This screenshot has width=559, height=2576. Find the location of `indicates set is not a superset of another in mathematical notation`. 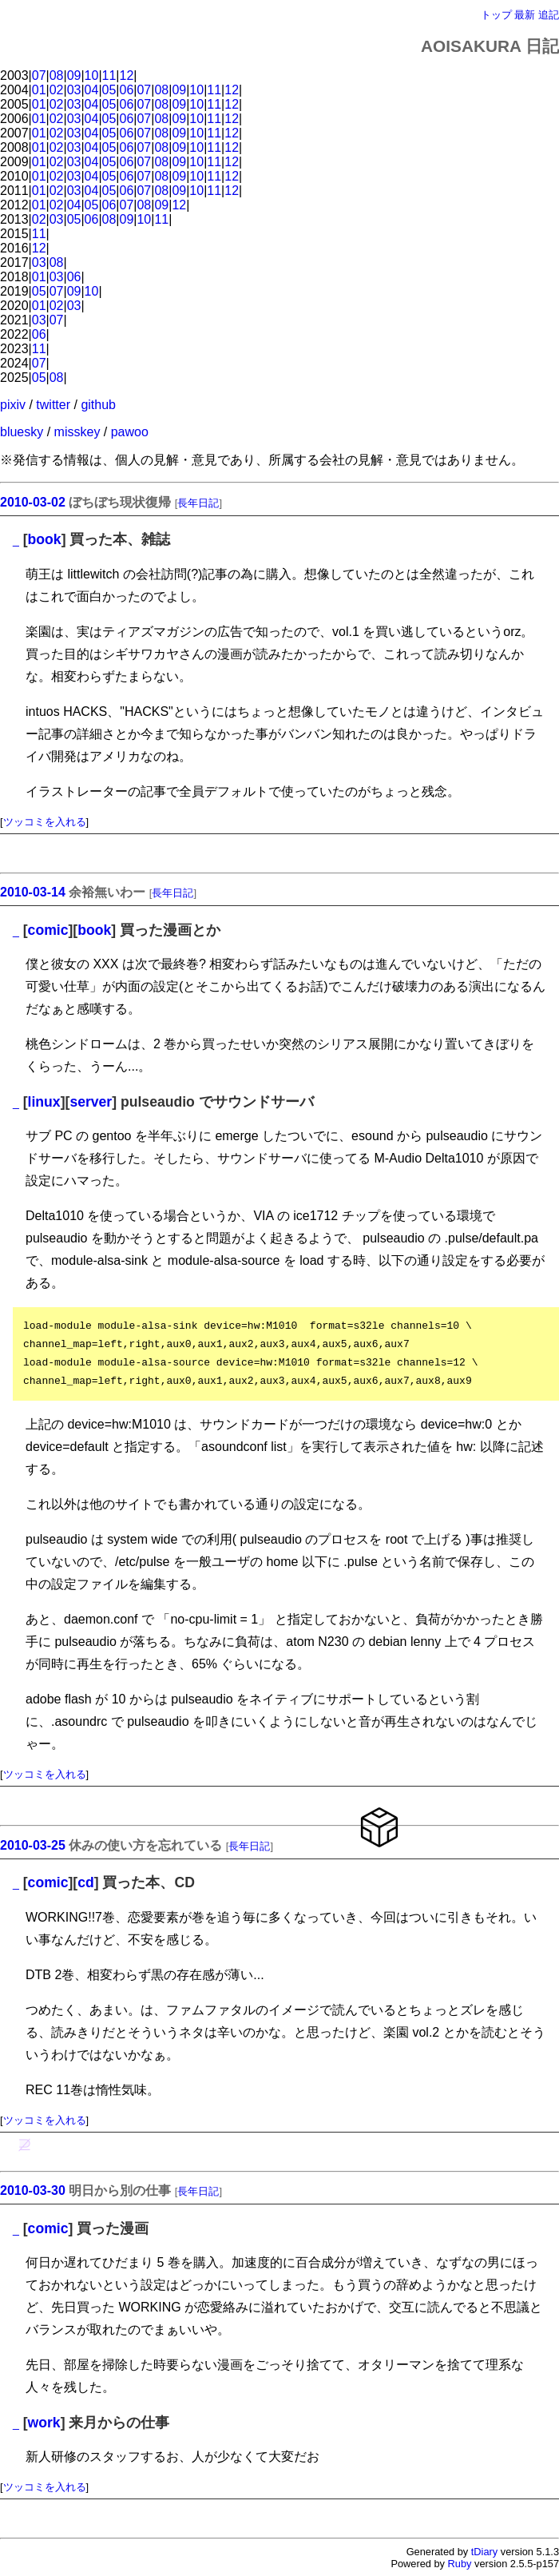

indicates set is not a superset of another in mathematical notation is located at coordinates (24, 2145).